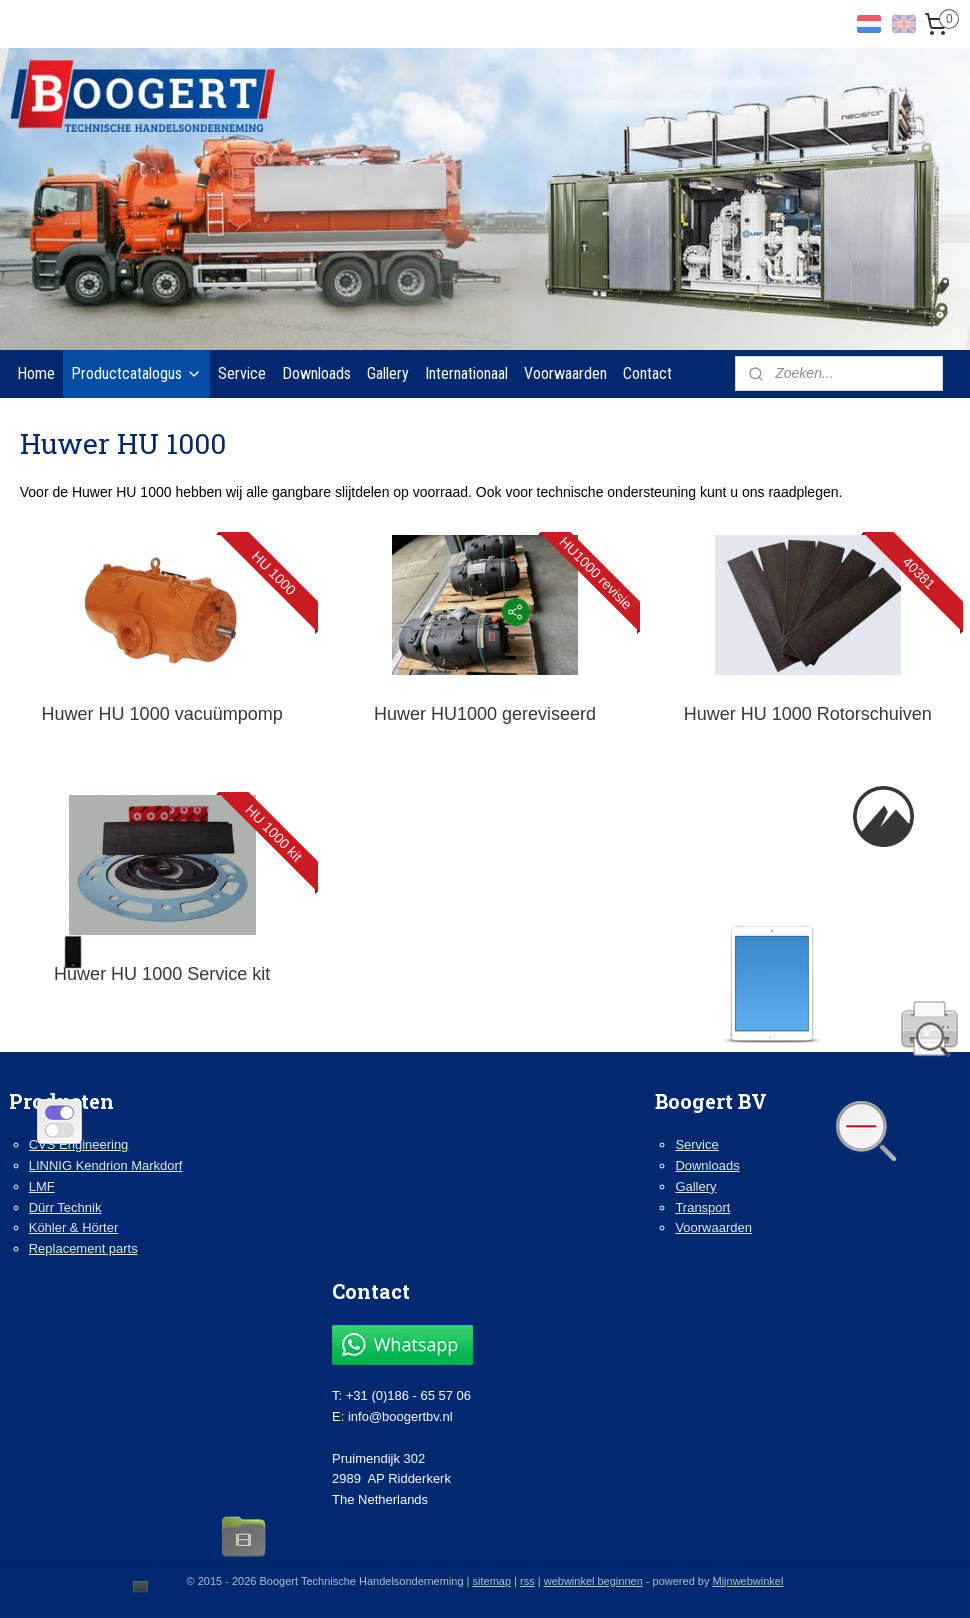 This screenshot has width=970, height=1618. What do you see at coordinates (73, 952) in the screenshot?
I see `iPod nano device in space gray` at bounding box center [73, 952].